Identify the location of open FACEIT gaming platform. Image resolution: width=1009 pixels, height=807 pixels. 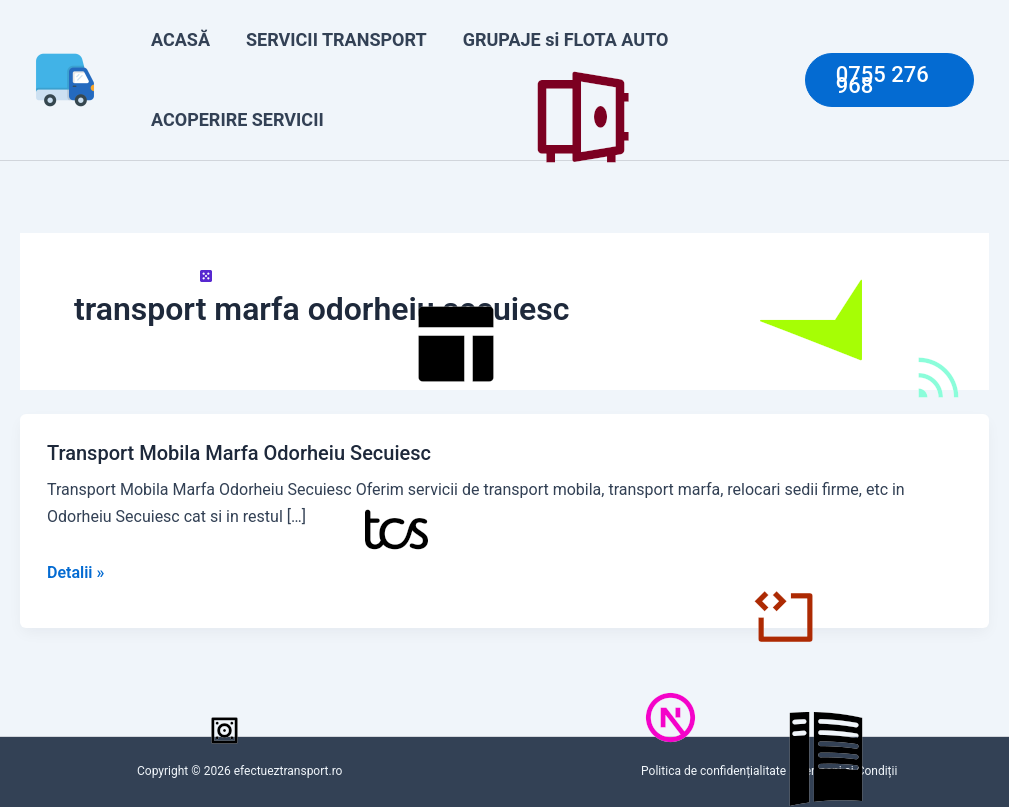
(811, 320).